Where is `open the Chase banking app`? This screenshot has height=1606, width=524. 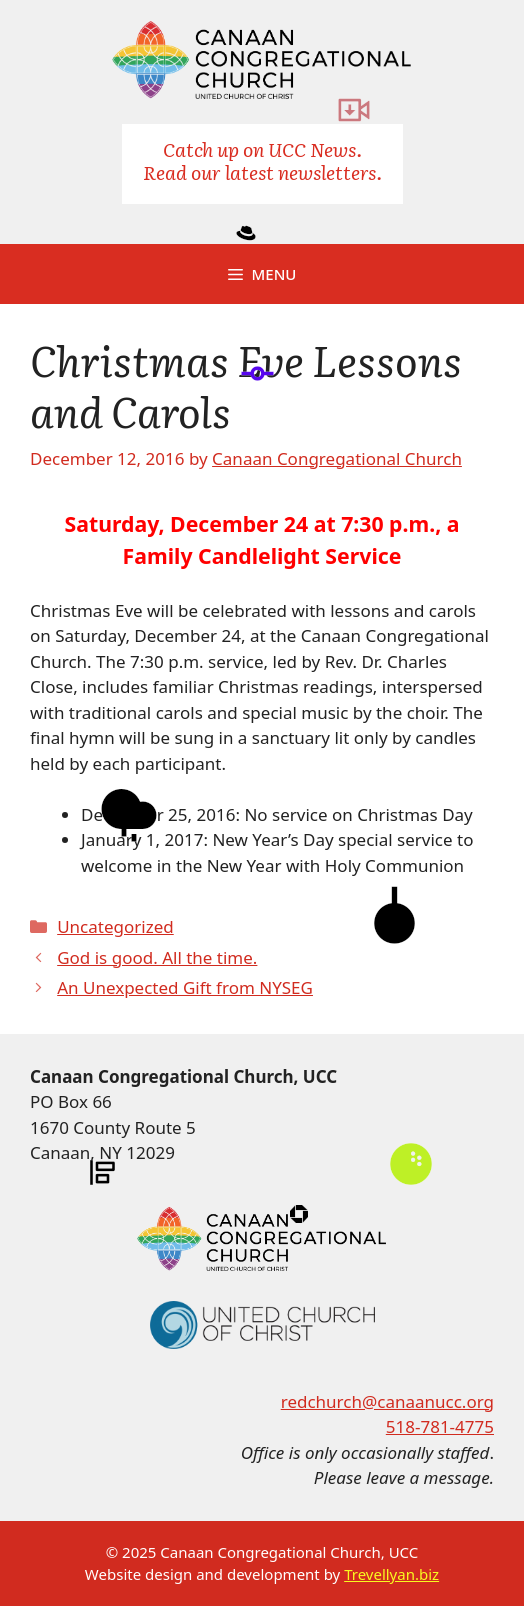 open the Chase banking app is located at coordinates (299, 1214).